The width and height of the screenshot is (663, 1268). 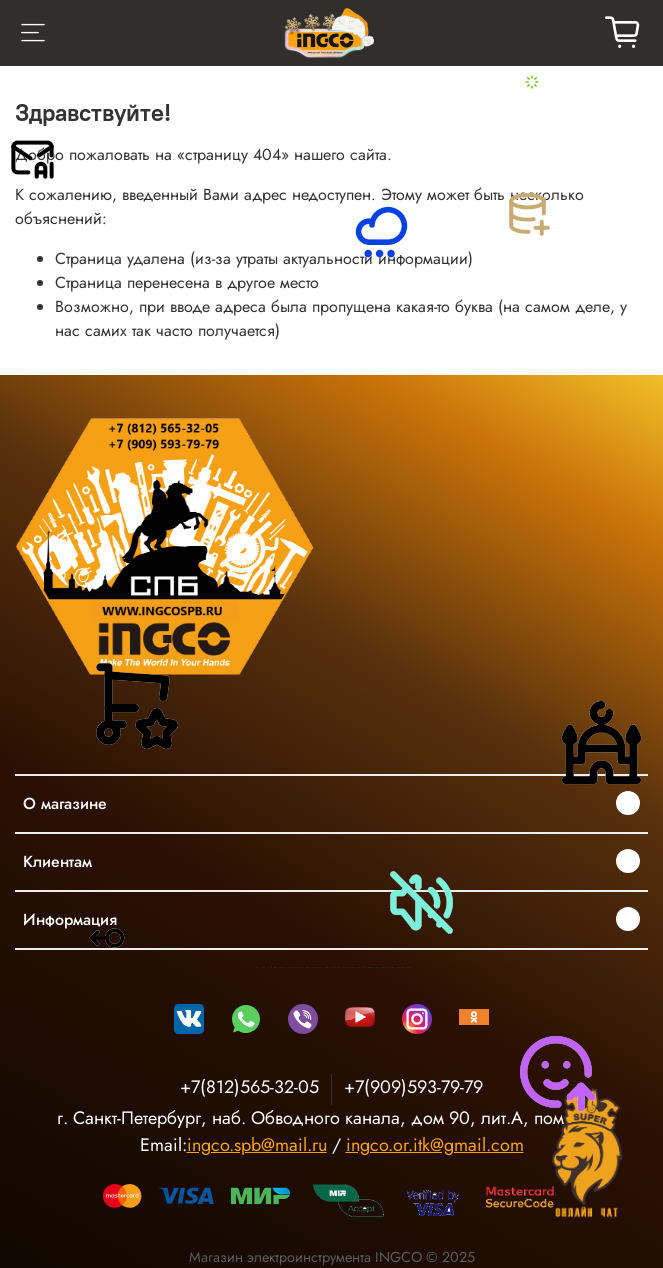 I want to click on indicates a mosque or islamic place of worship, so click(x=601, y=744).